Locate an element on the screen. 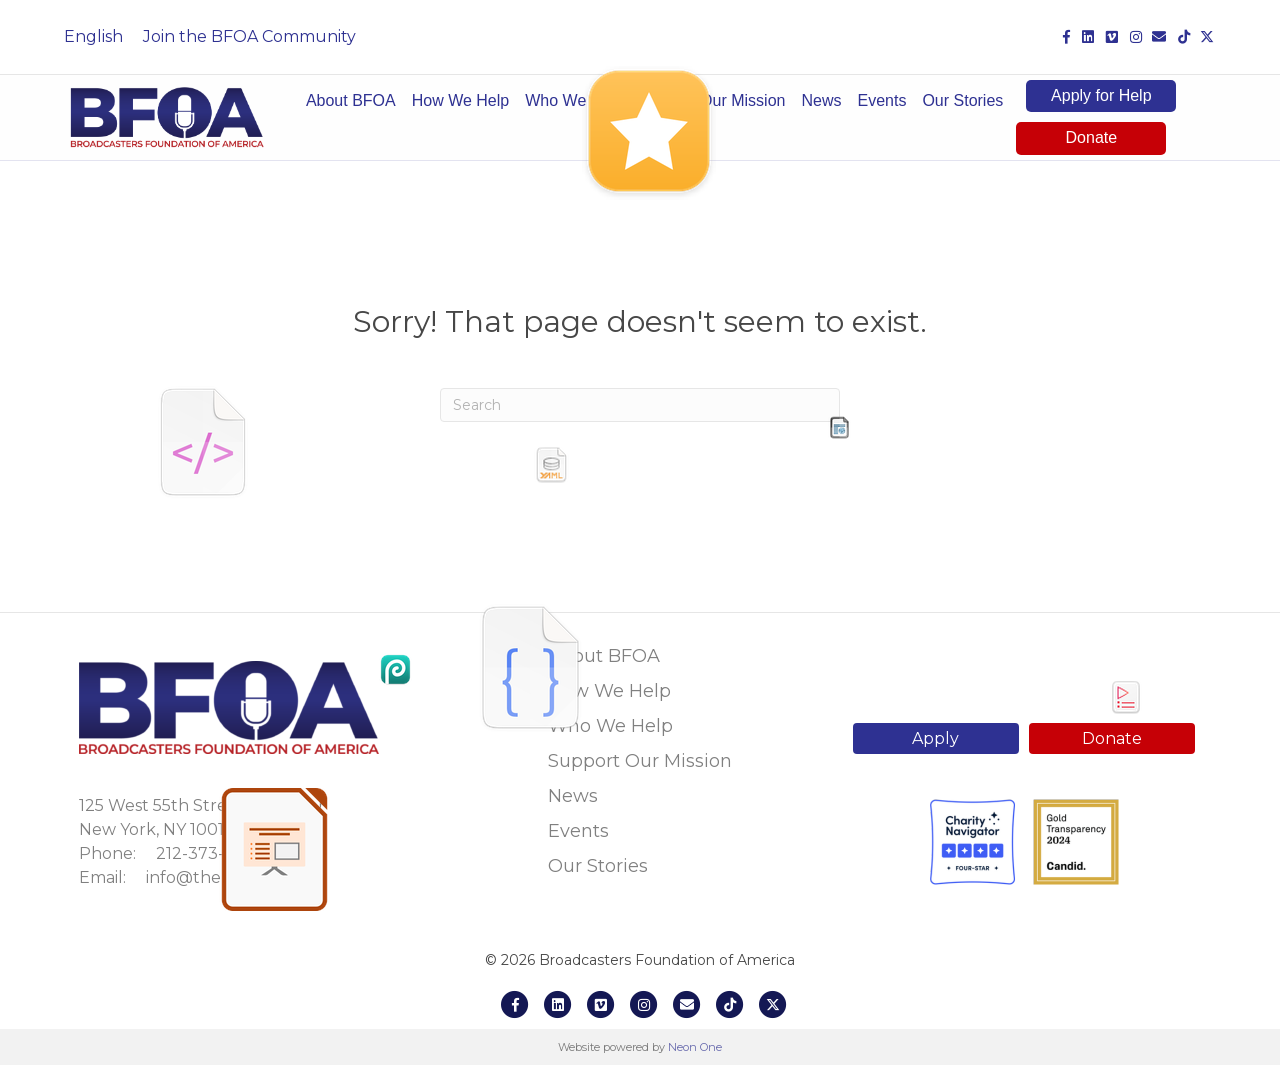  open a playlist file is located at coordinates (1126, 697).